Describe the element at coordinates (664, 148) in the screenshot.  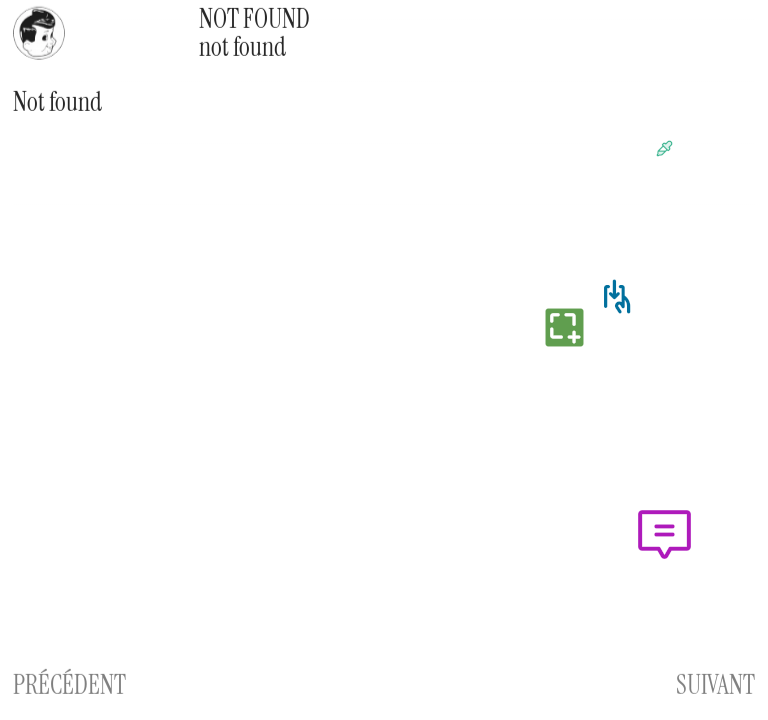
I see `pick a color from the canvas` at that location.